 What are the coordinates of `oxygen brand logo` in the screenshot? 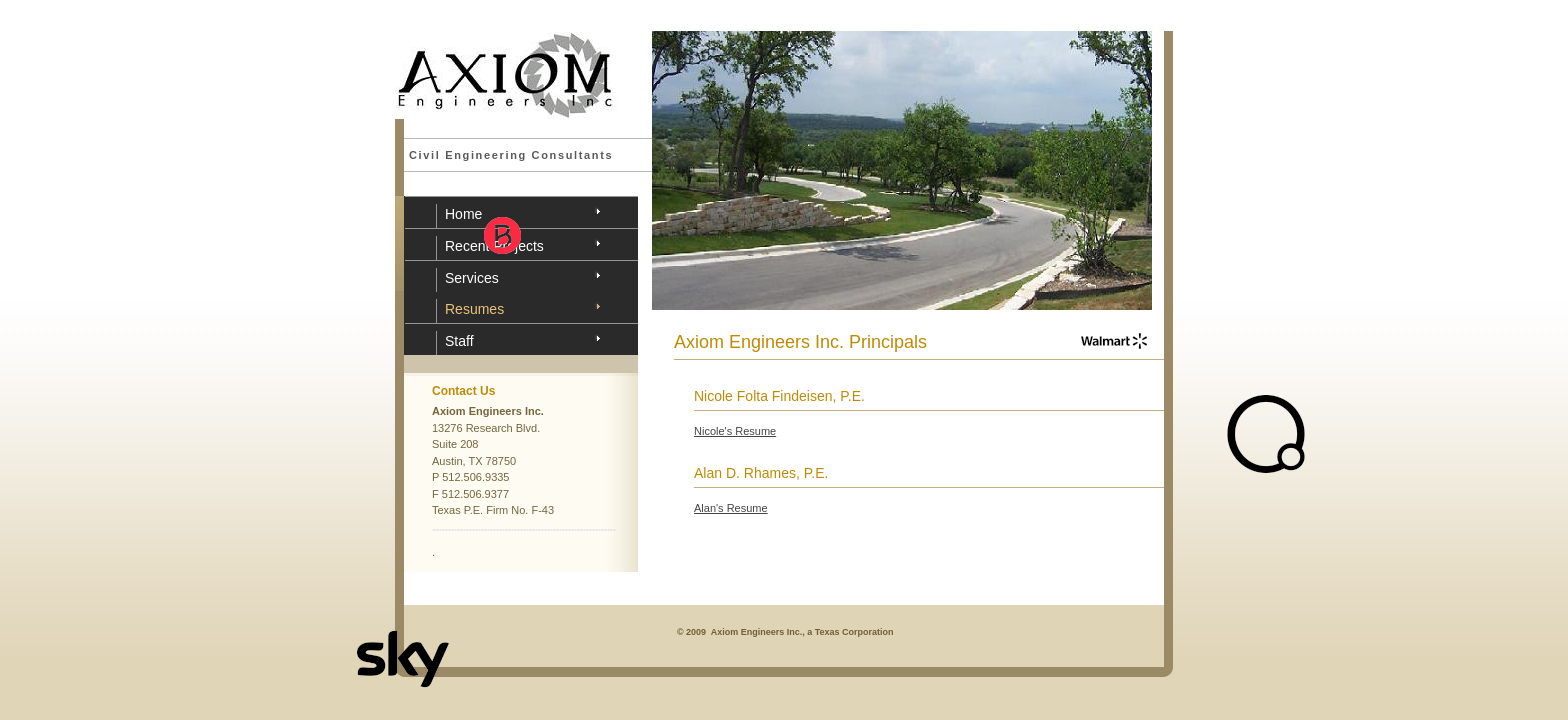 It's located at (1266, 434).